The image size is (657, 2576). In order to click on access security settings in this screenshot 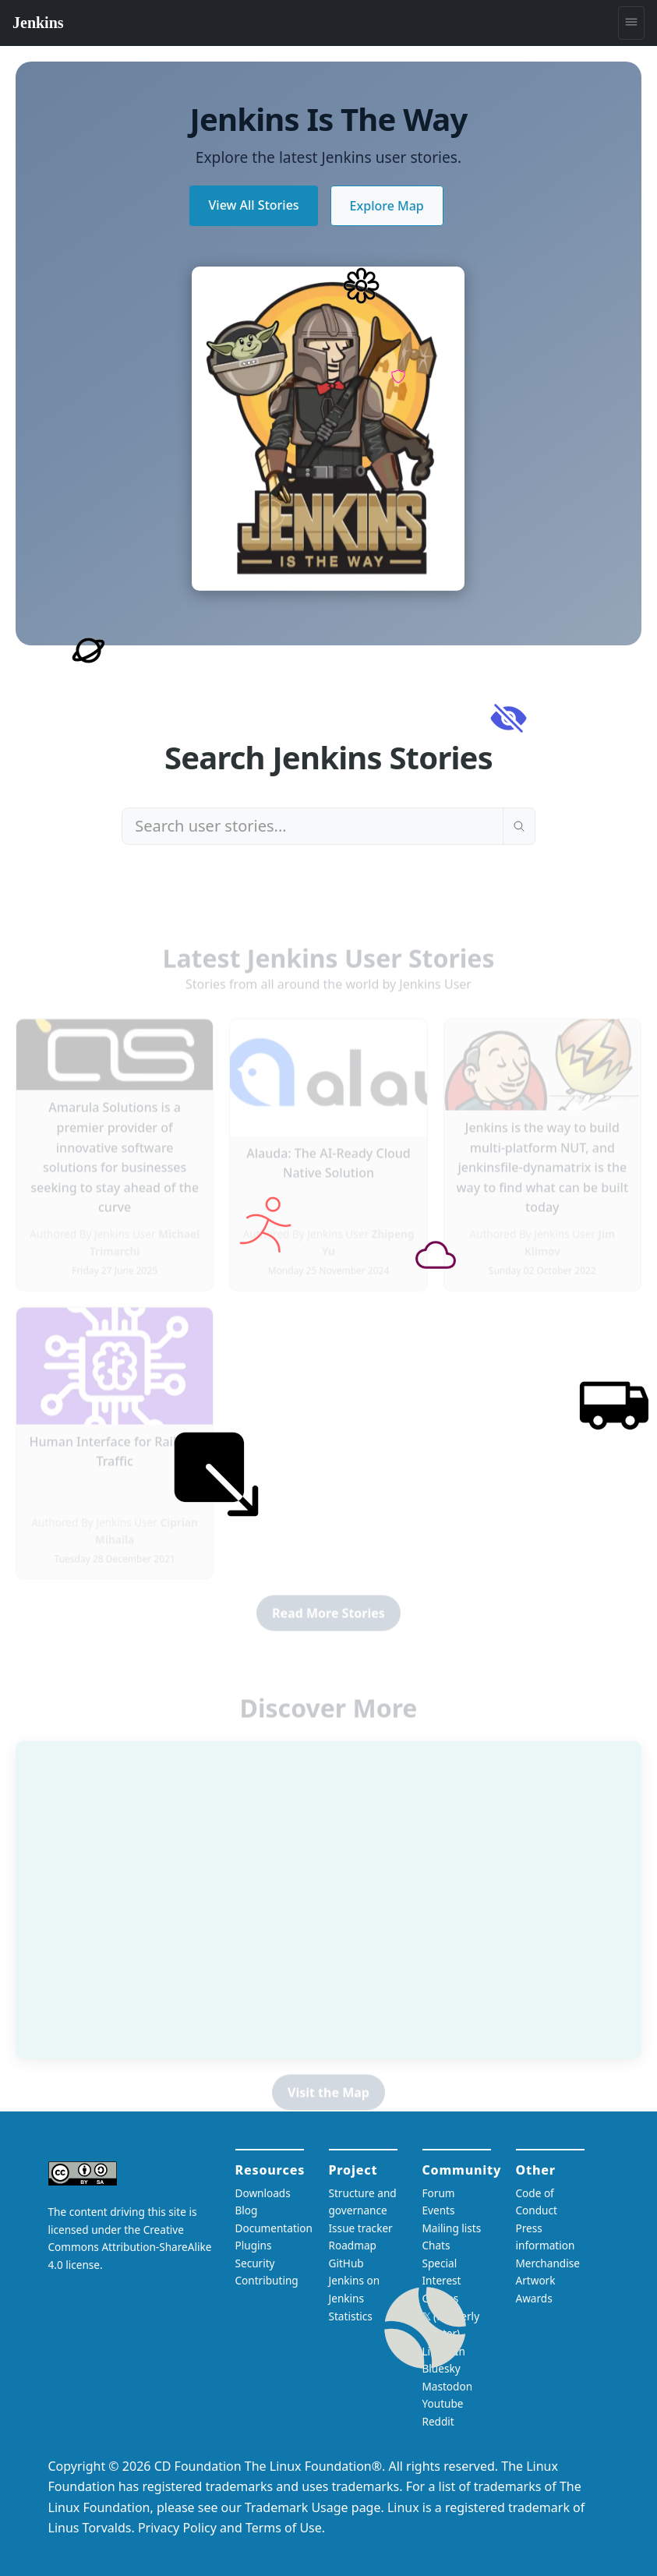, I will do `click(398, 376)`.